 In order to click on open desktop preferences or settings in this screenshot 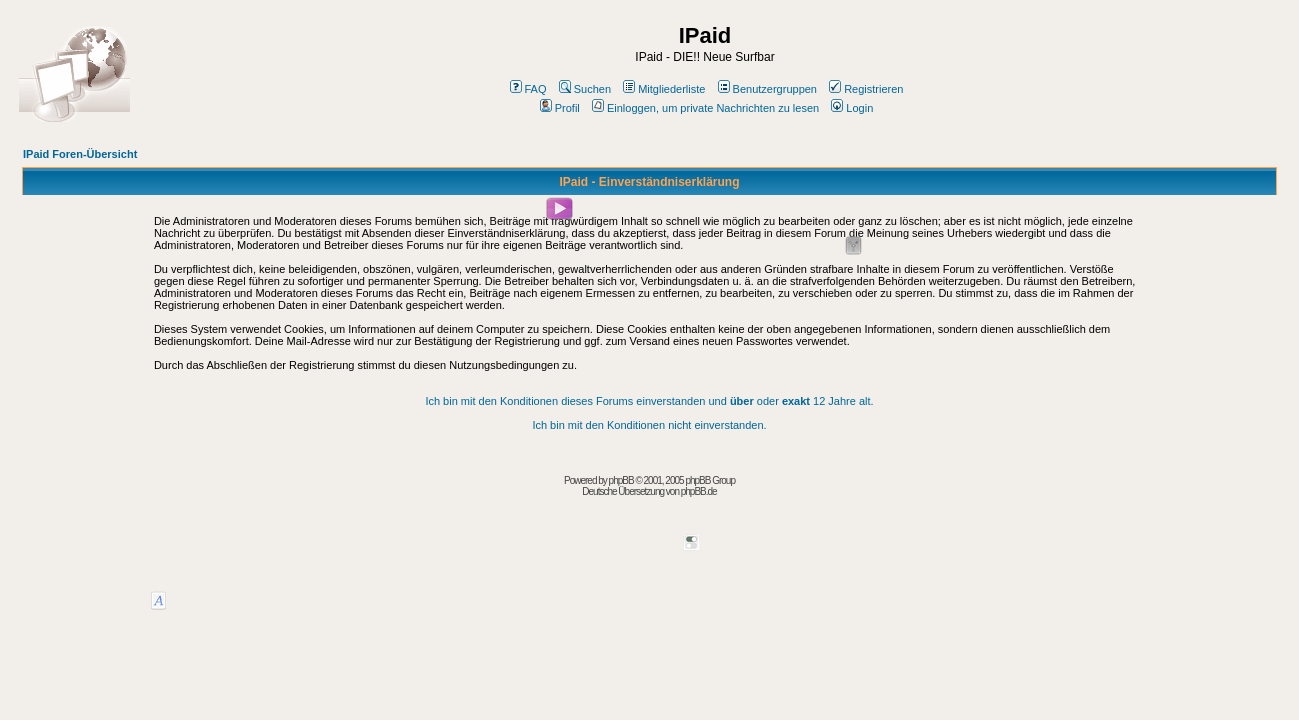, I will do `click(691, 542)`.